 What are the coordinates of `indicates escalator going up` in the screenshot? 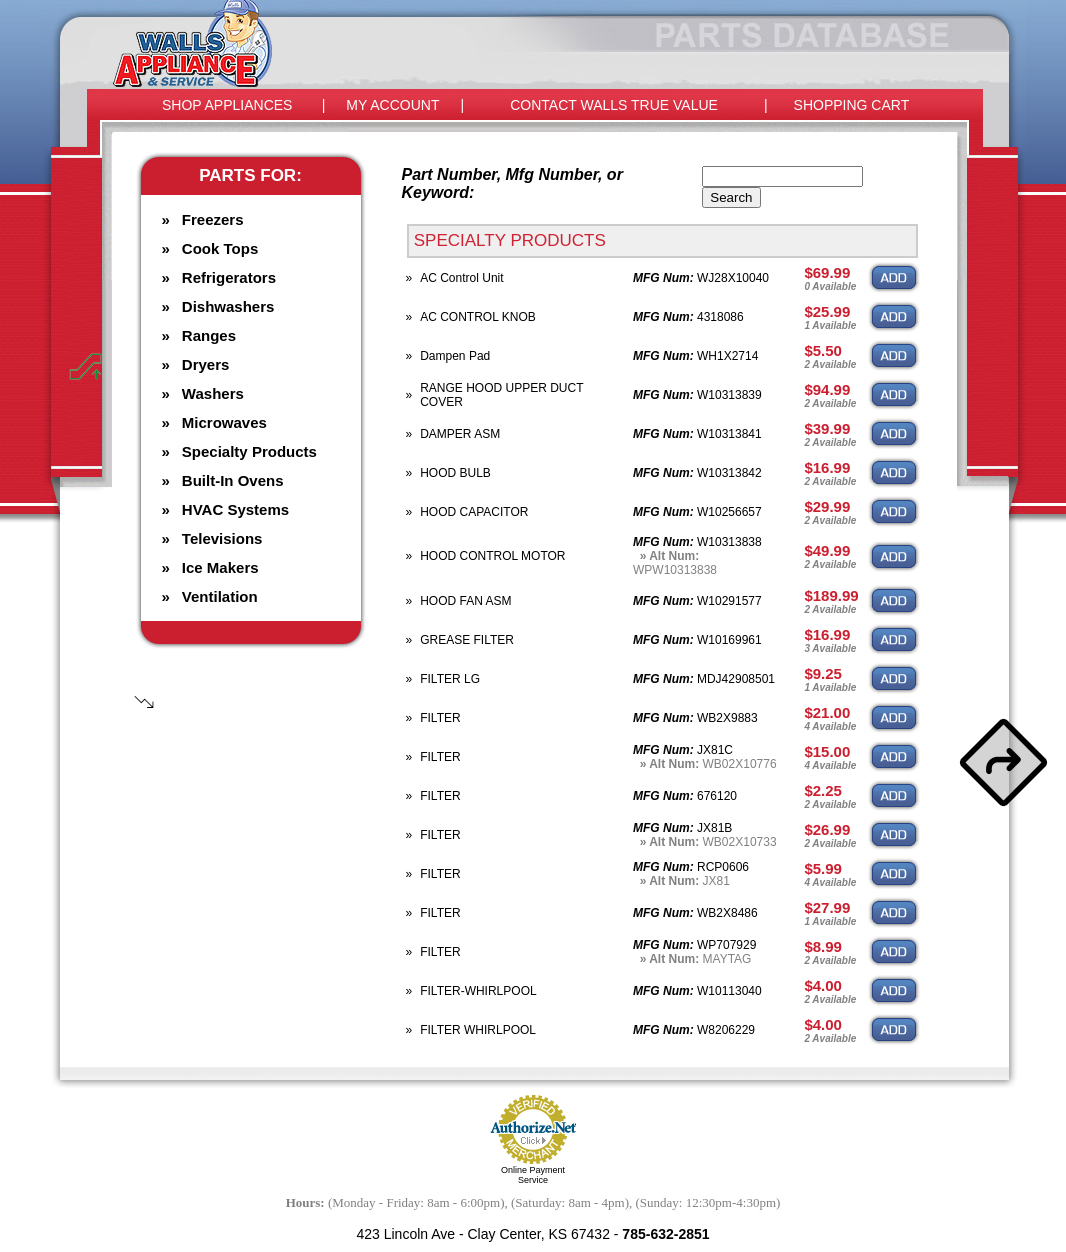 It's located at (85, 366).